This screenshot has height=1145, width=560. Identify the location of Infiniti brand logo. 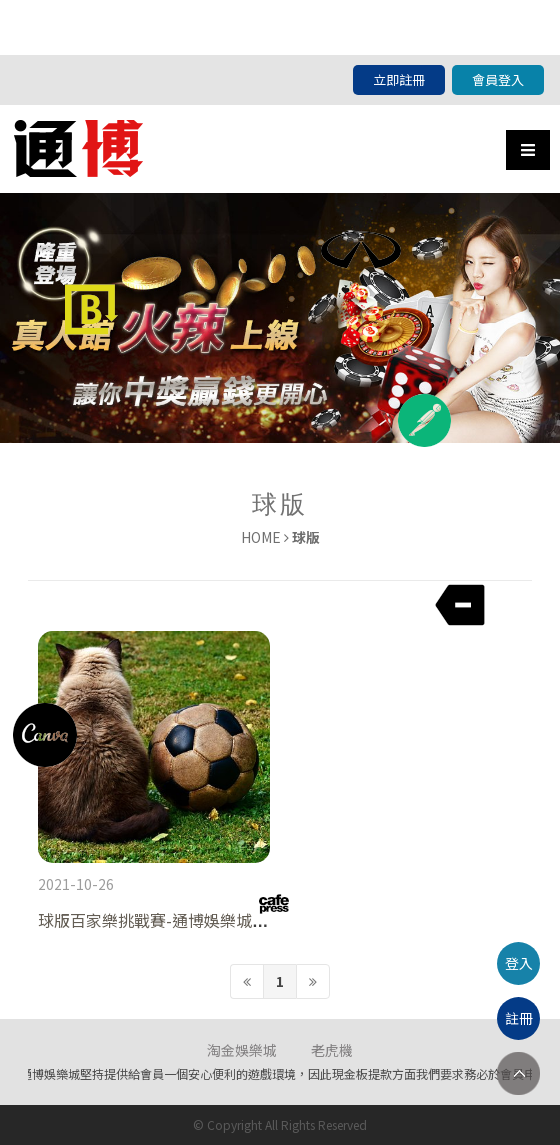
(361, 250).